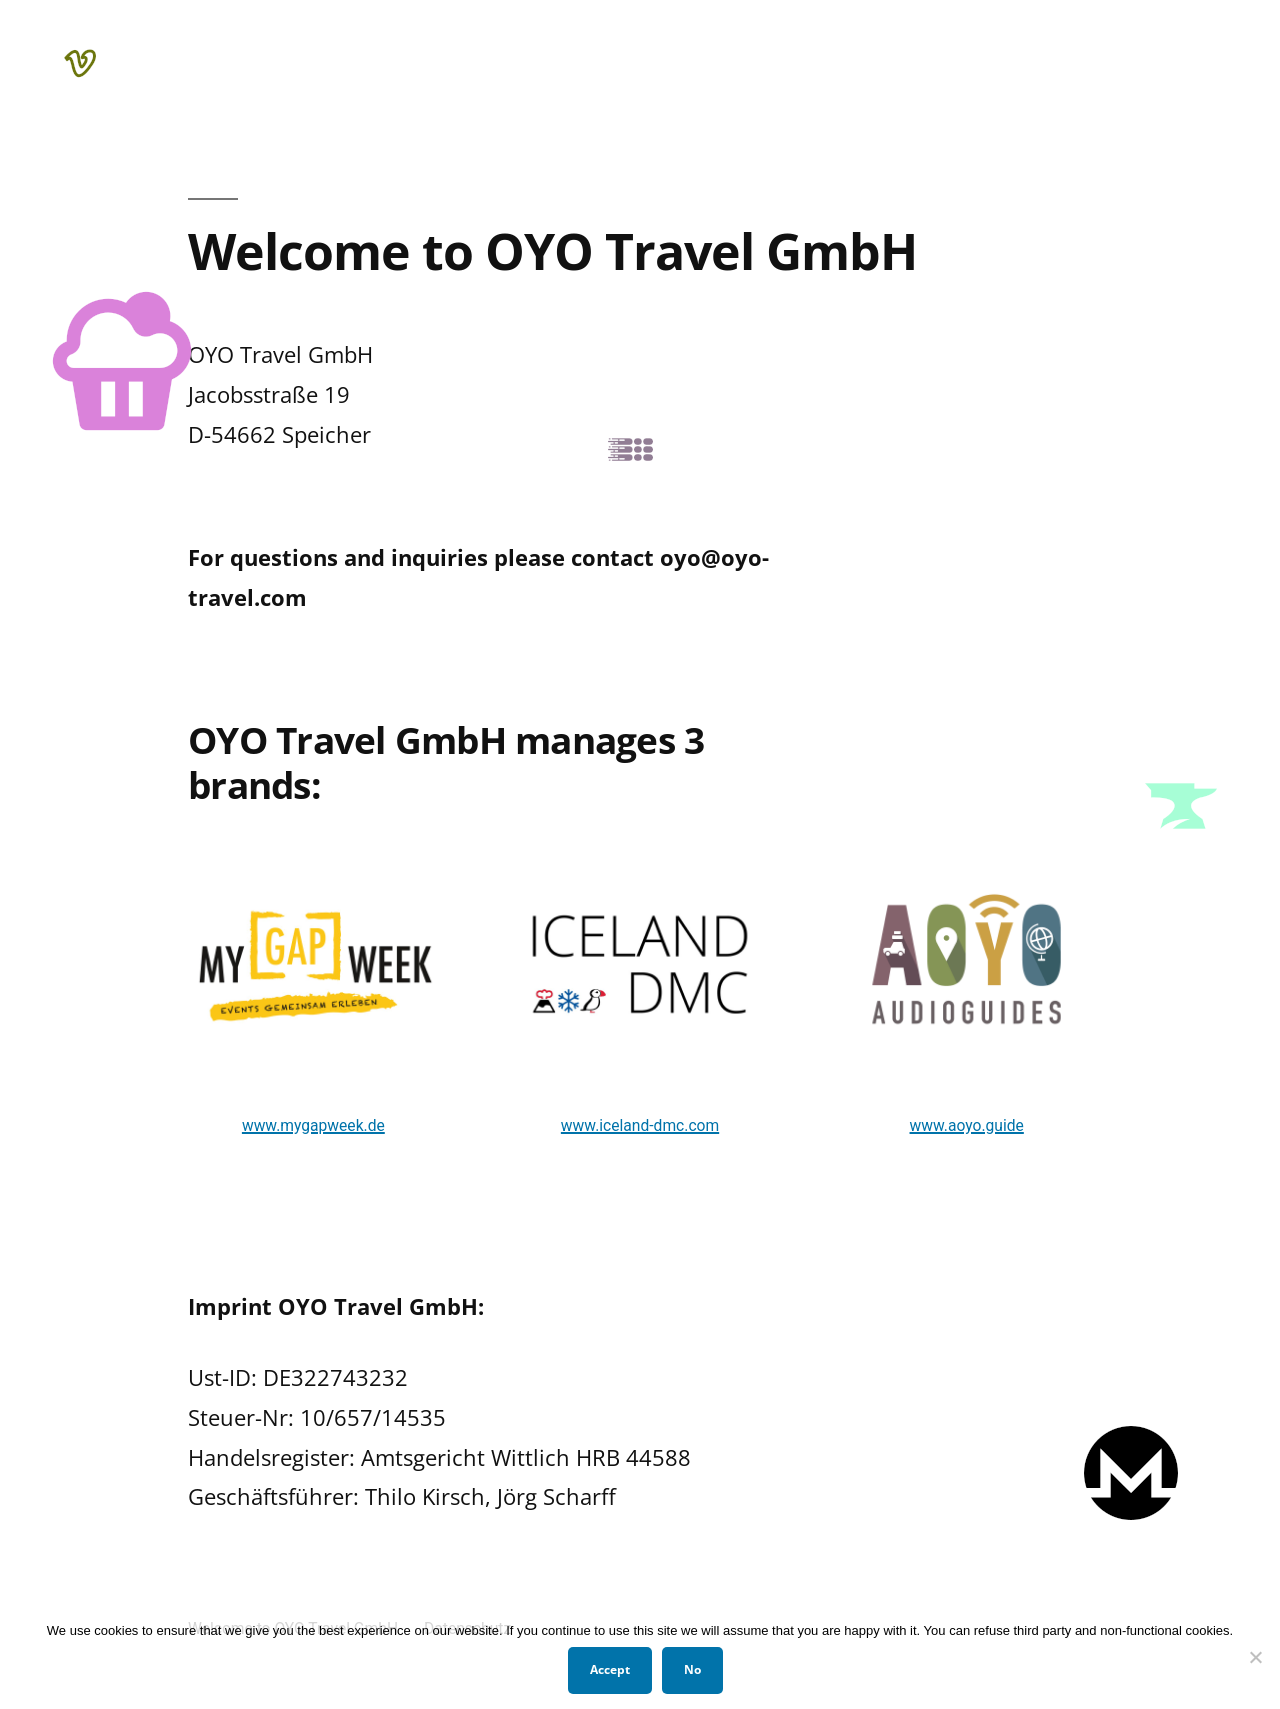 This screenshot has height=1709, width=1280. Describe the element at coordinates (1131, 1473) in the screenshot. I see `monero cryptocurrency logo` at that location.